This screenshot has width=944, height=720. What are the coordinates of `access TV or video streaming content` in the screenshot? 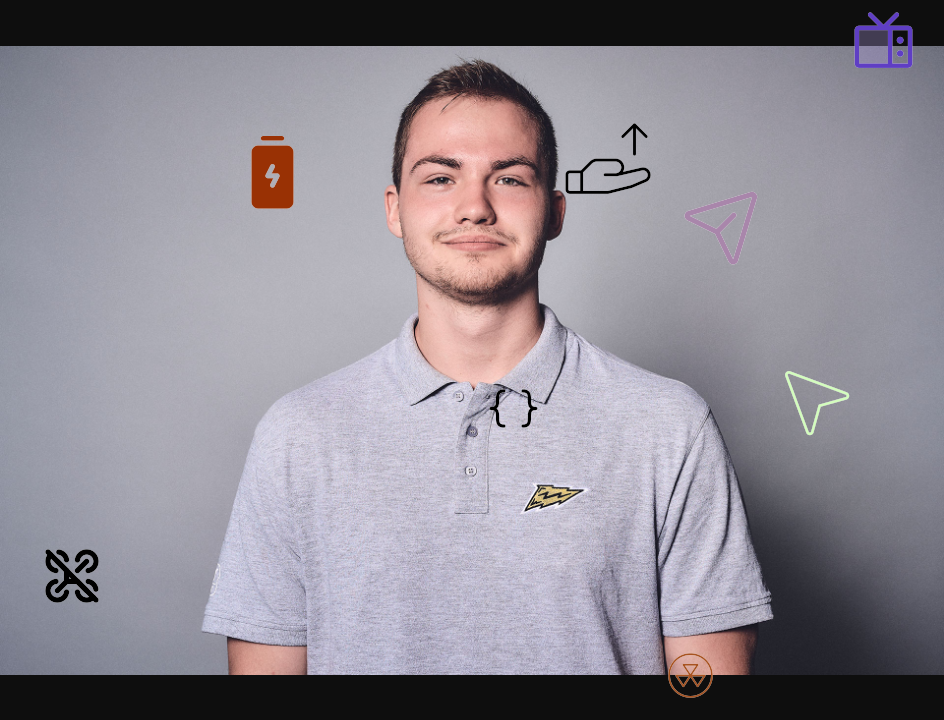 It's located at (883, 43).